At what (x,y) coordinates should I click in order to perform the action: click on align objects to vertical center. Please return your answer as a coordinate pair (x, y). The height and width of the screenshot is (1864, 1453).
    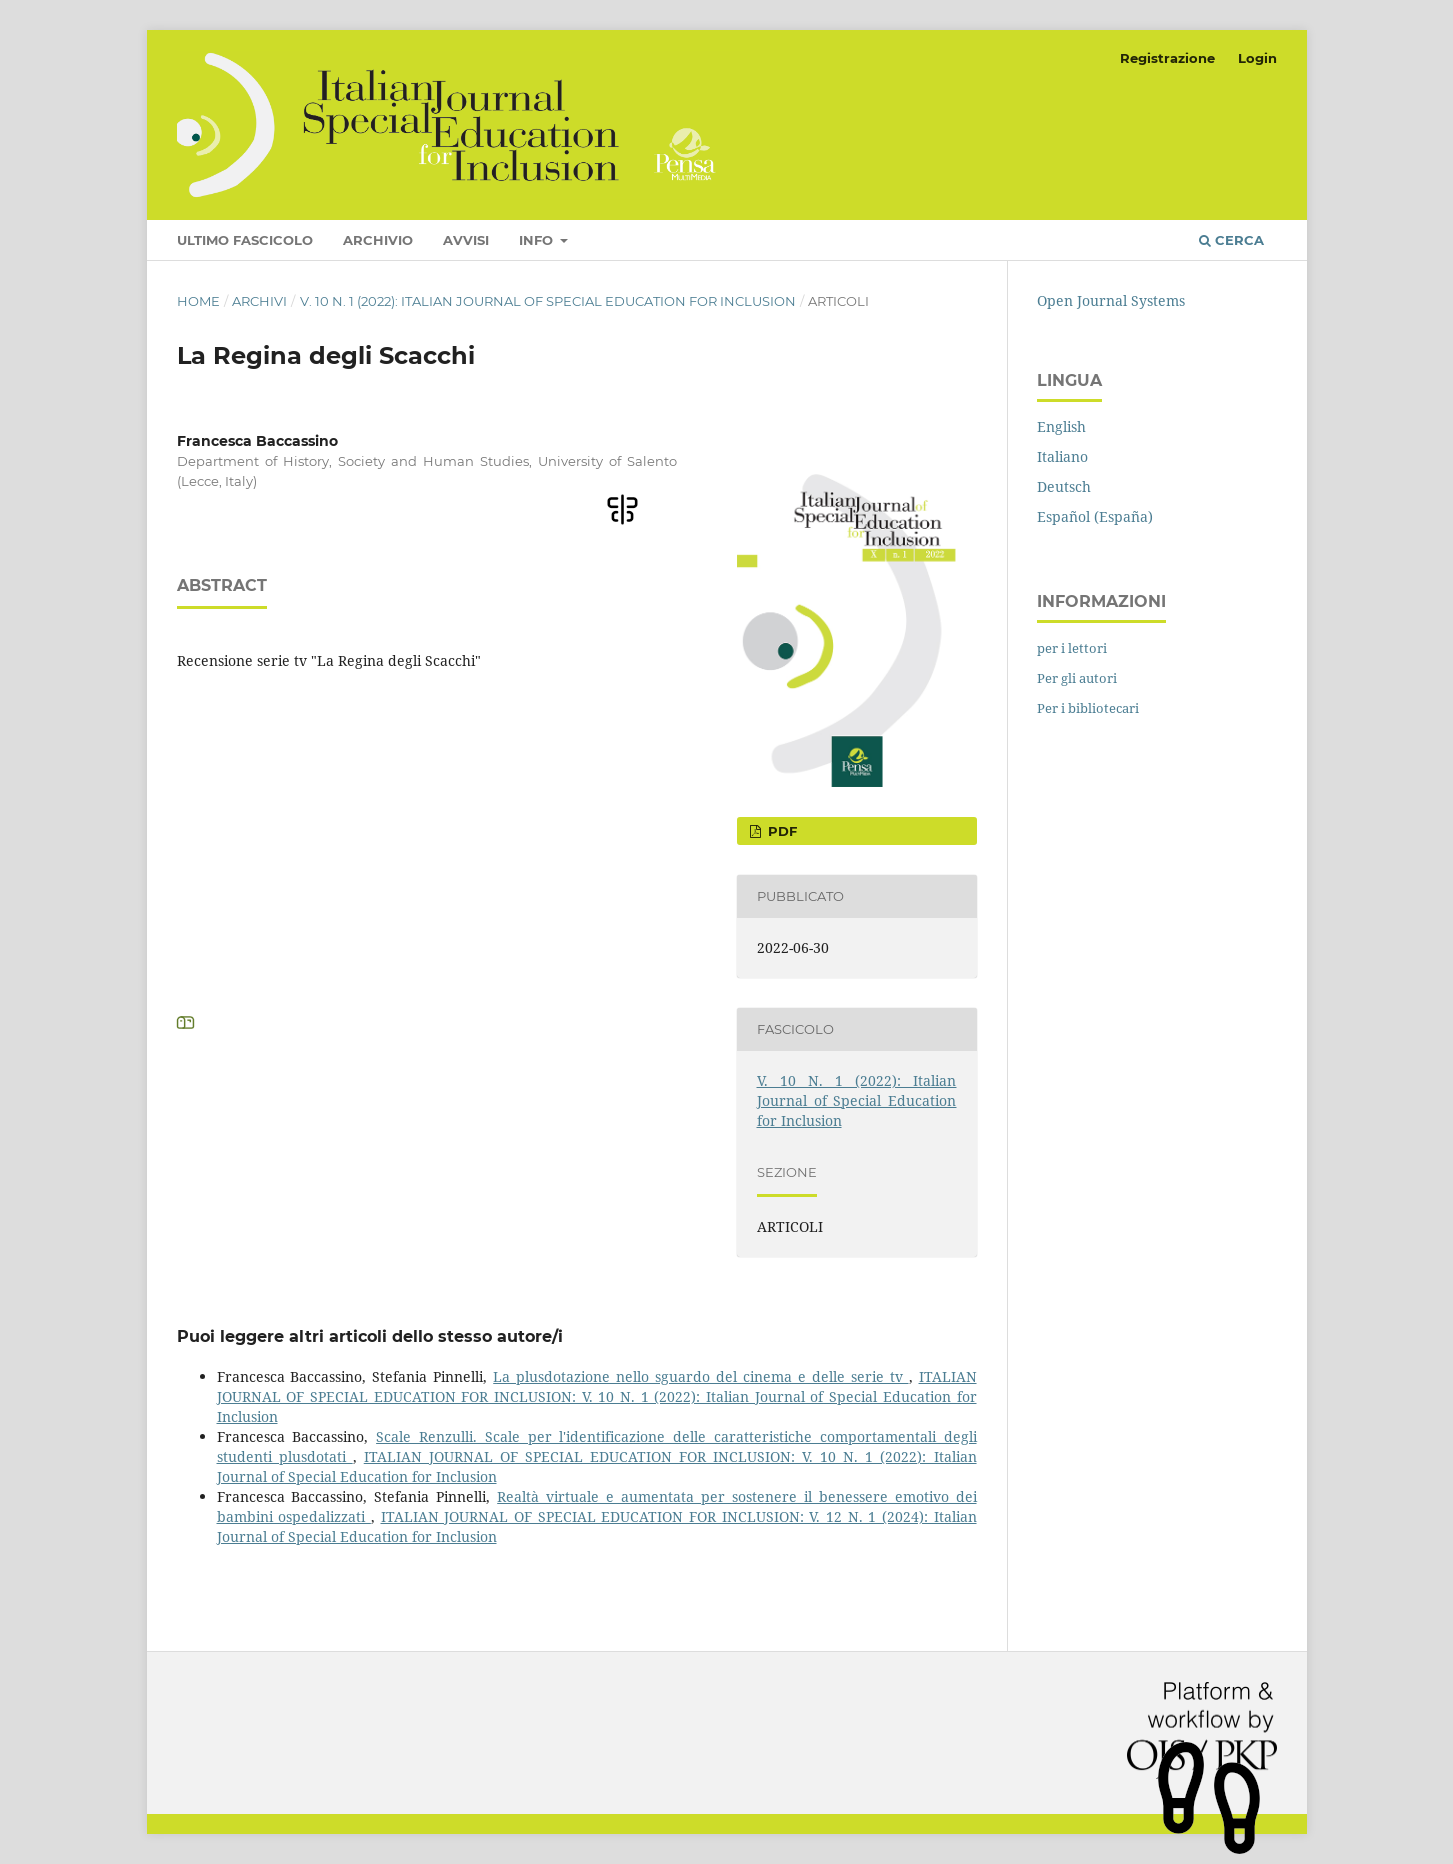
    Looking at the image, I should click on (622, 509).